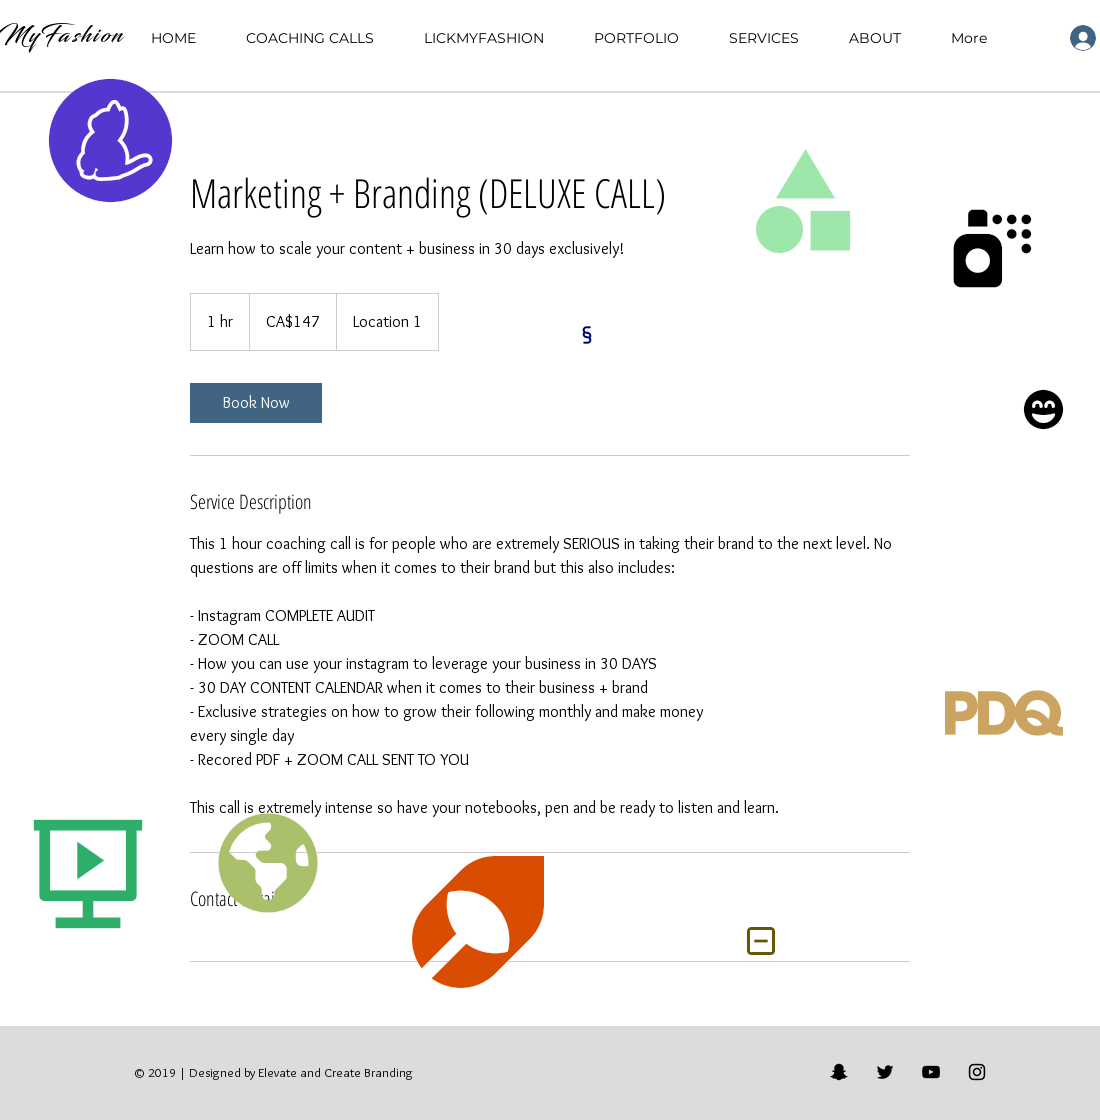 The width and height of the screenshot is (1100, 1120). Describe the element at coordinates (987, 248) in the screenshot. I see `access spray or paint tools` at that location.